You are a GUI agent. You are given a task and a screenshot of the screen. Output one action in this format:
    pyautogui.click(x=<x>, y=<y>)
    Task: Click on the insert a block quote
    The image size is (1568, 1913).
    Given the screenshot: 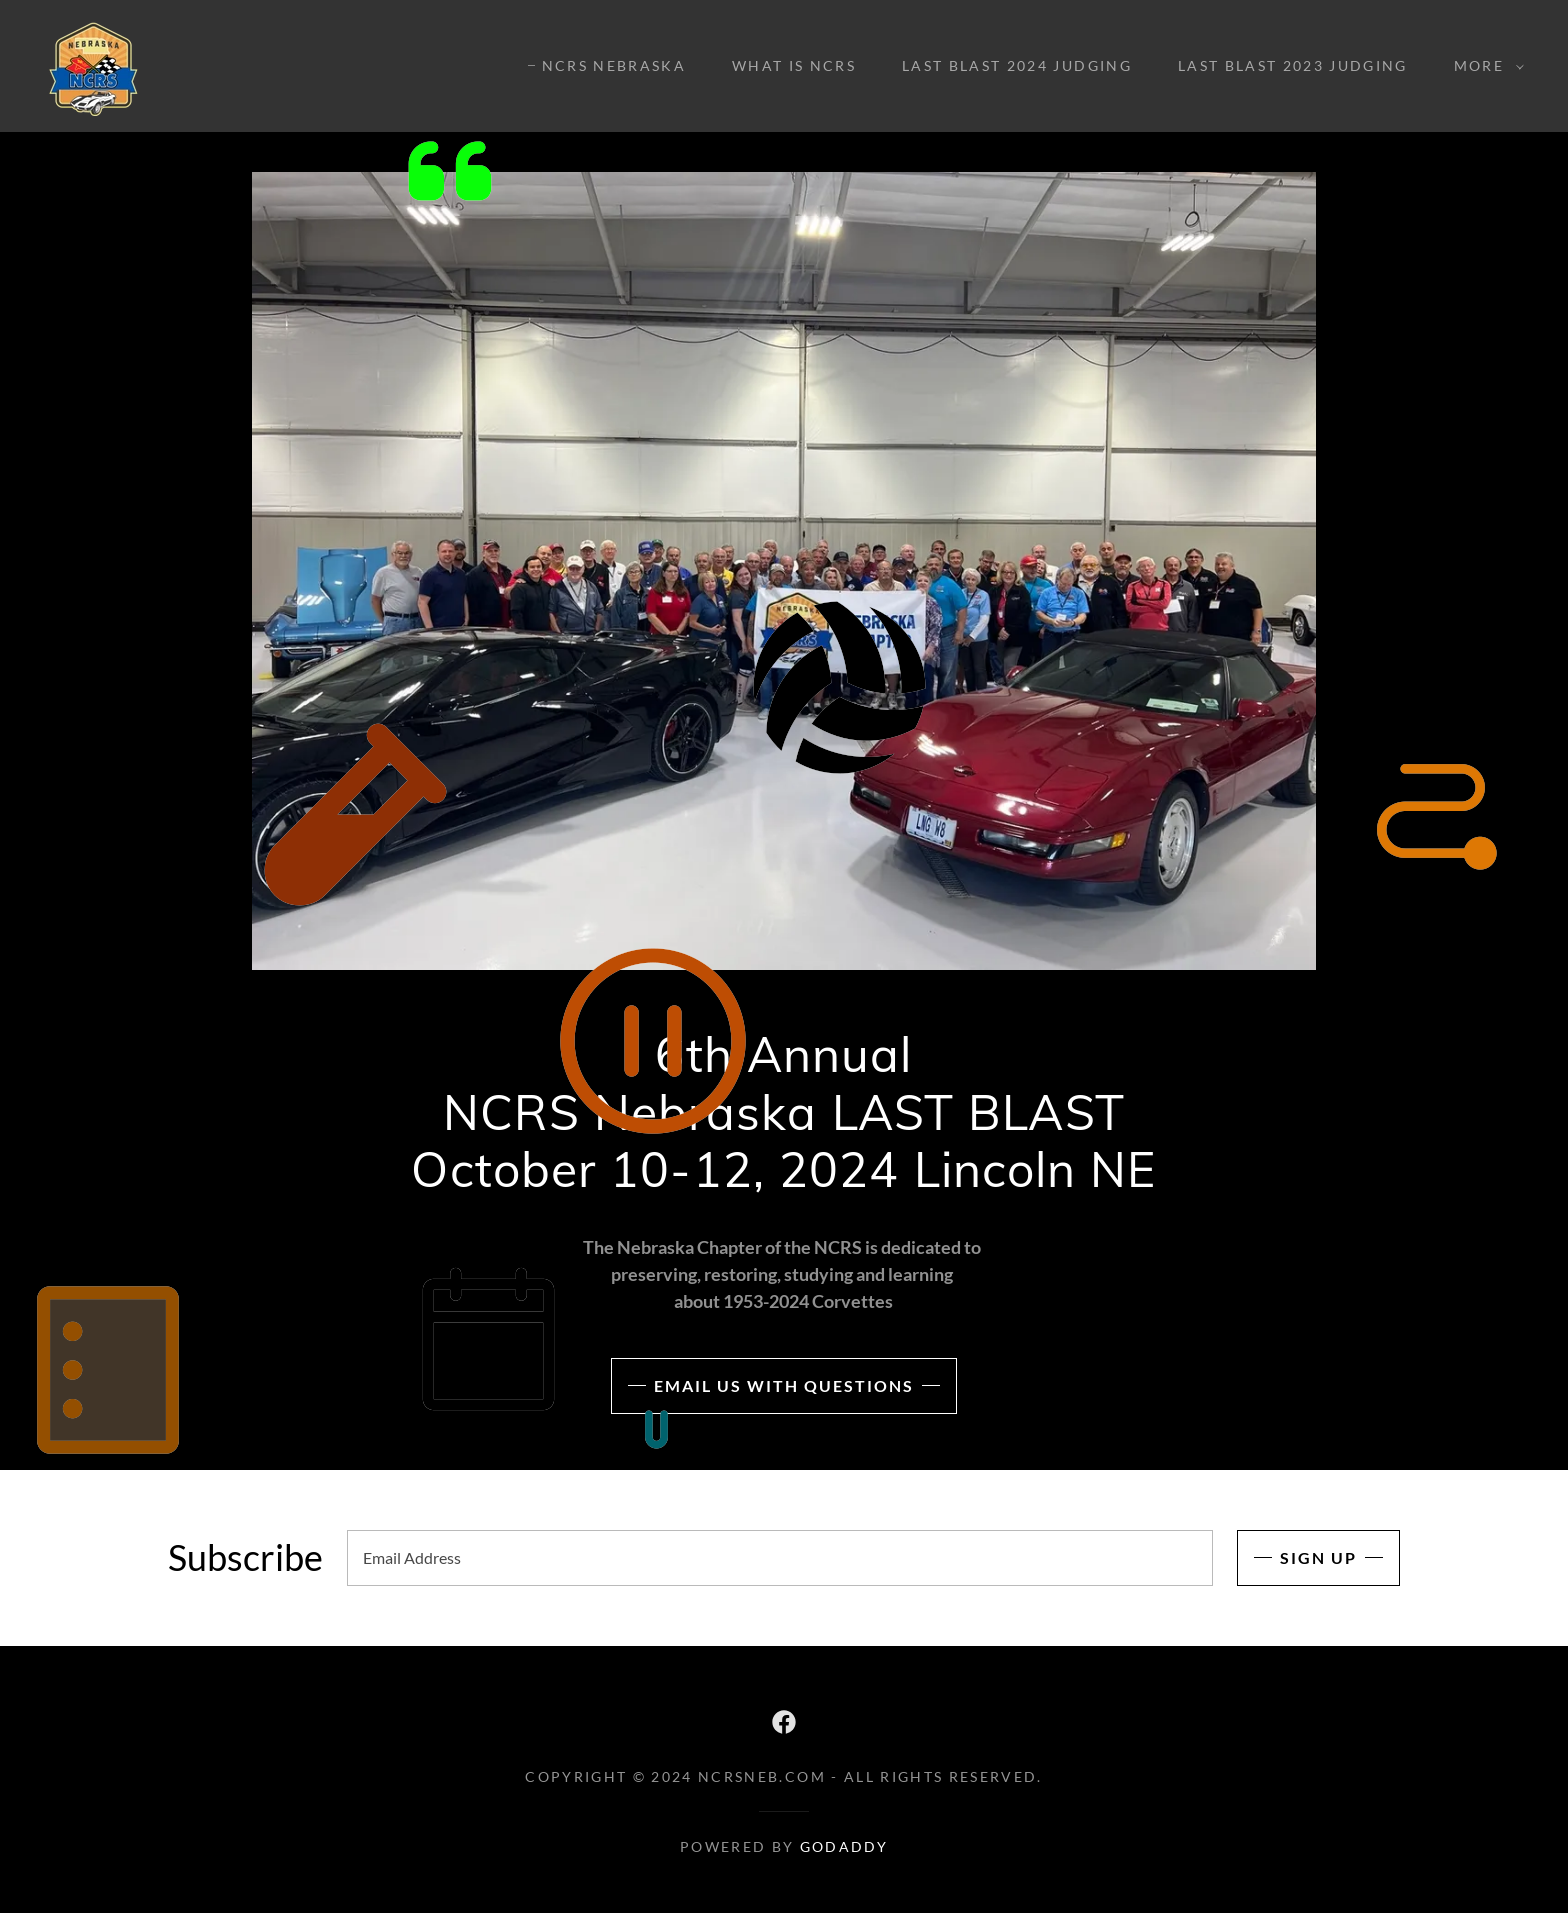 What is the action you would take?
    pyautogui.click(x=450, y=171)
    